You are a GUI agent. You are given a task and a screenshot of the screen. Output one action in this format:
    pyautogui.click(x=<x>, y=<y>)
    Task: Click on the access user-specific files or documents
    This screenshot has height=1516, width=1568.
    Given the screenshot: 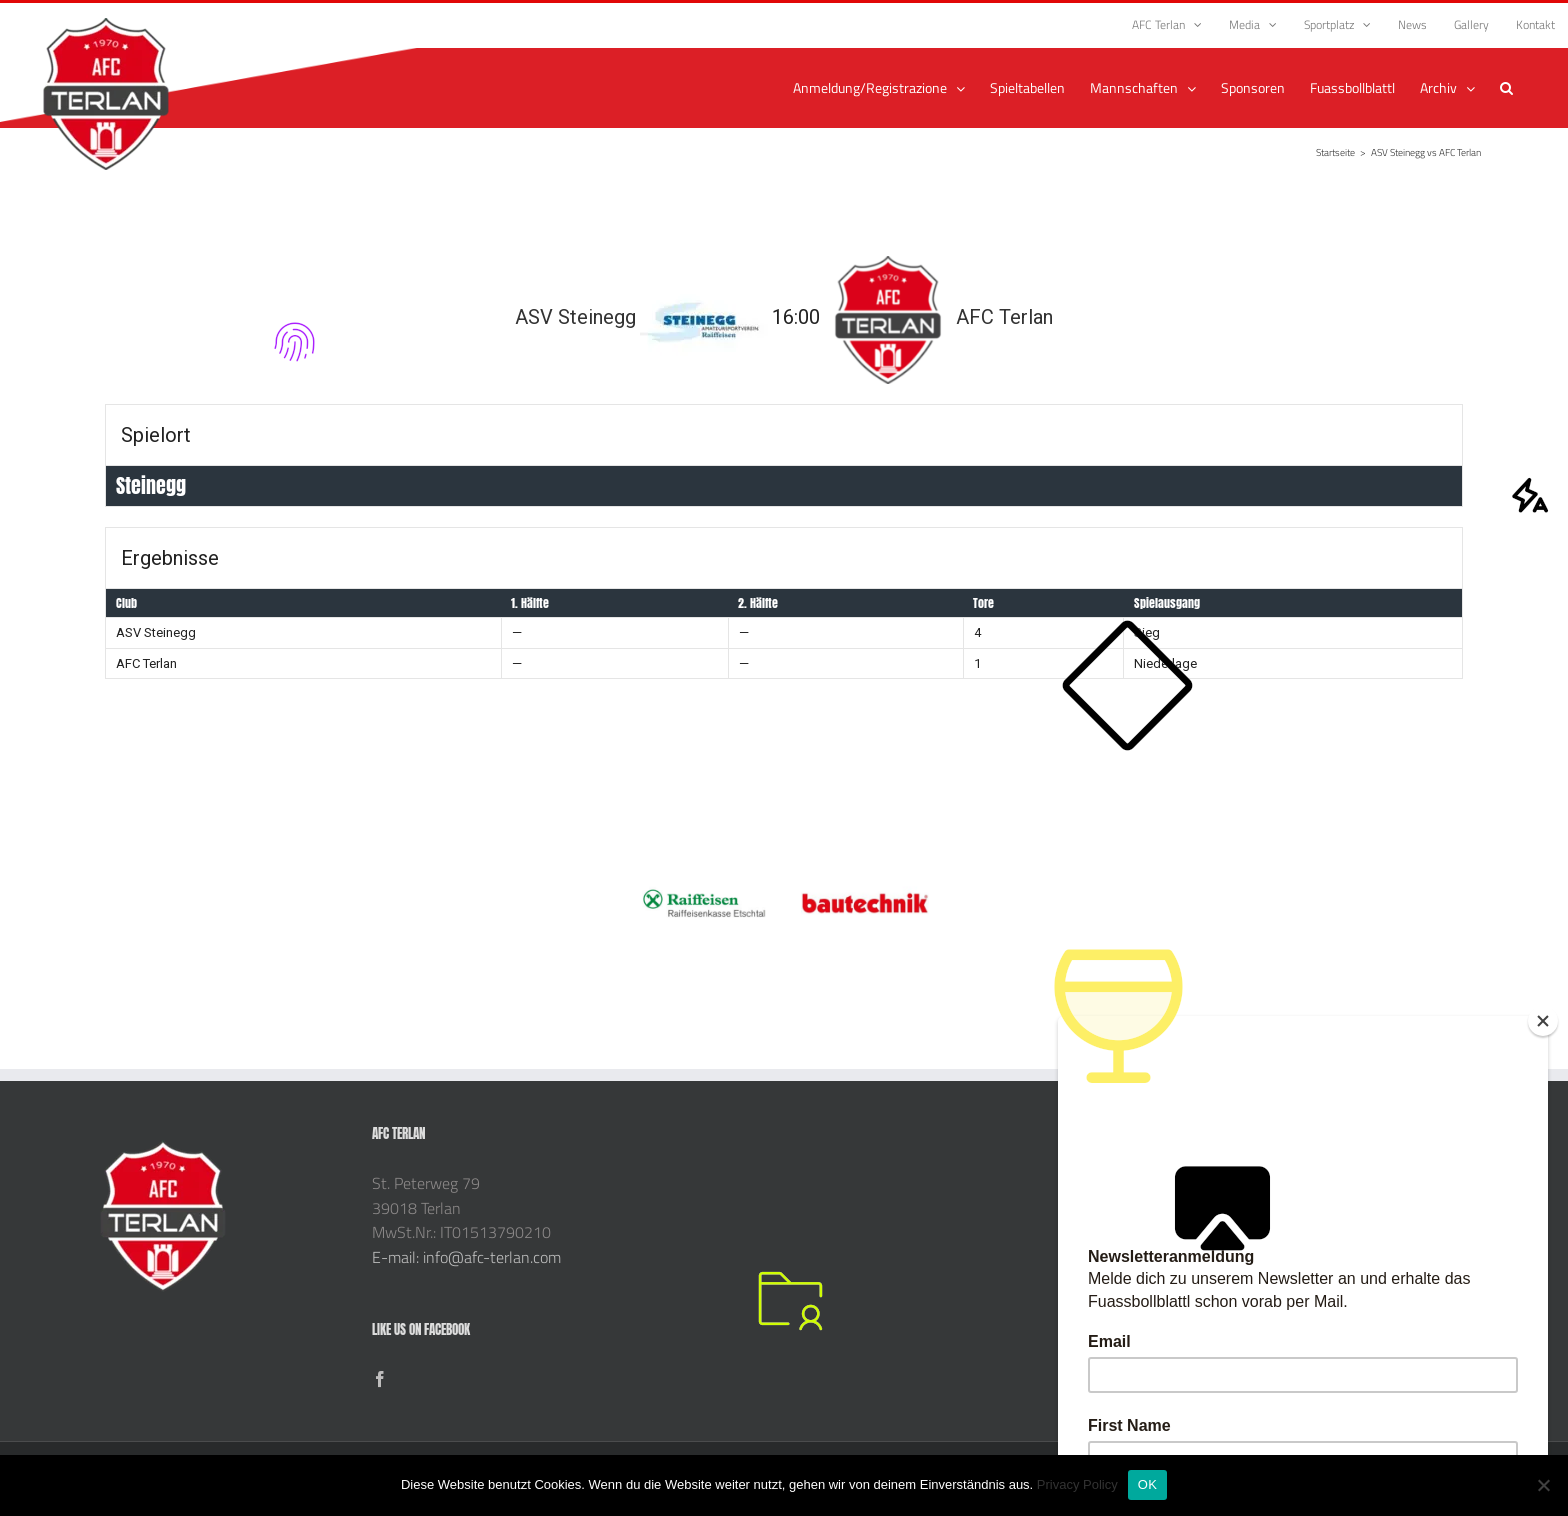 What is the action you would take?
    pyautogui.click(x=790, y=1298)
    